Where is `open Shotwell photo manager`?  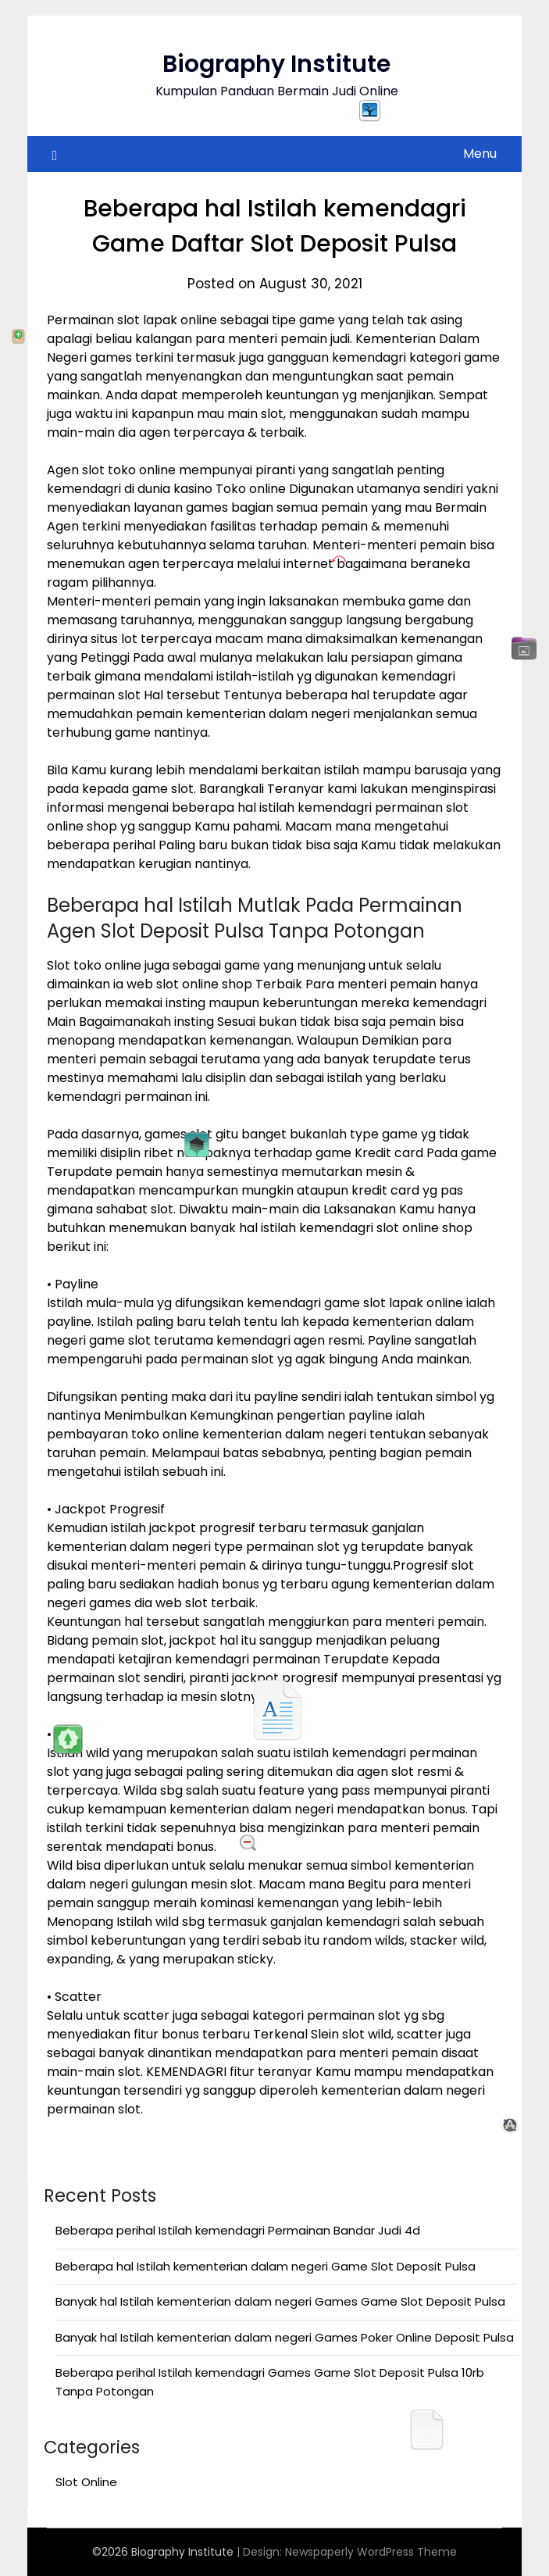 open Shotwell photo manager is located at coordinates (369, 110).